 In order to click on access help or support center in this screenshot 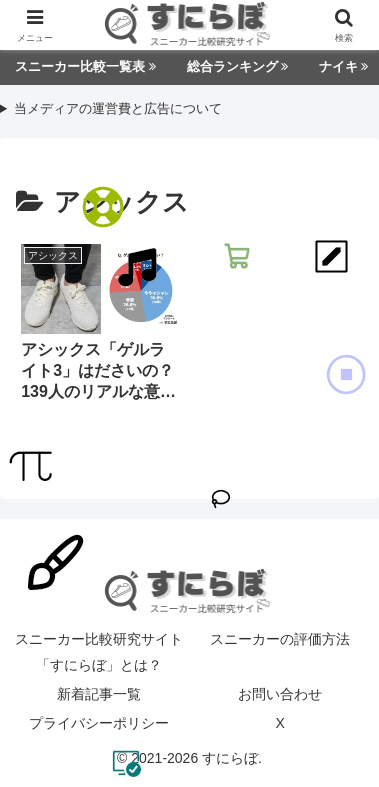, I will do `click(103, 207)`.